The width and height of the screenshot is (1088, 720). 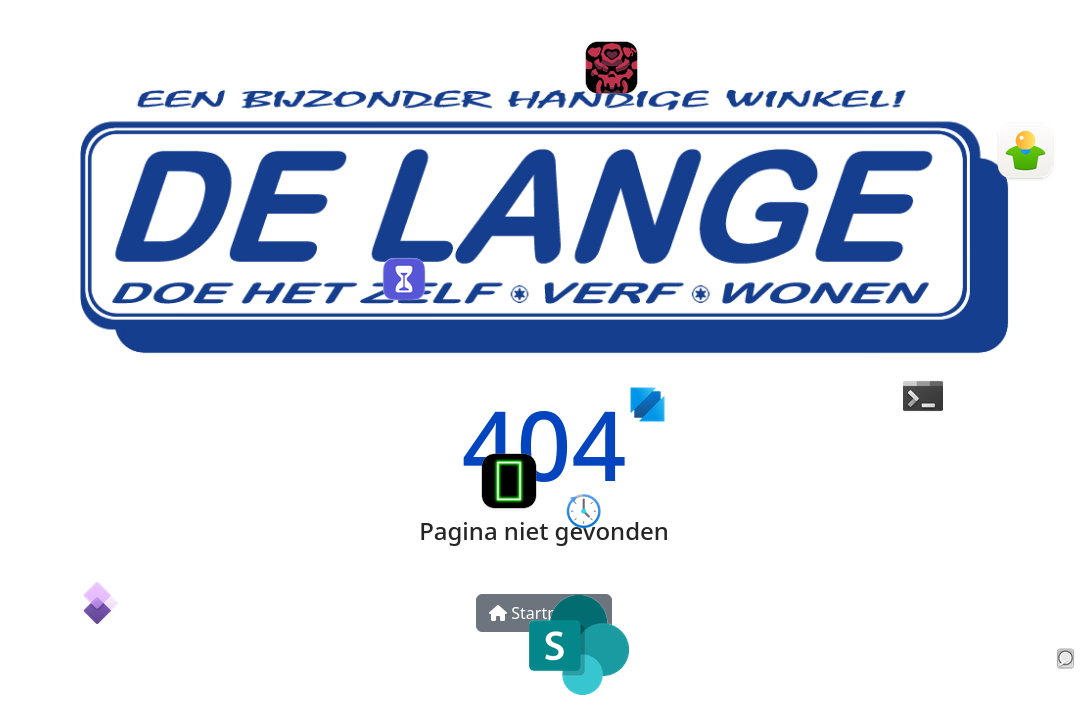 What do you see at coordinates (1065, 658) in the screenshot?
I see `open disk utility application` at bounding box center [1065, 658].